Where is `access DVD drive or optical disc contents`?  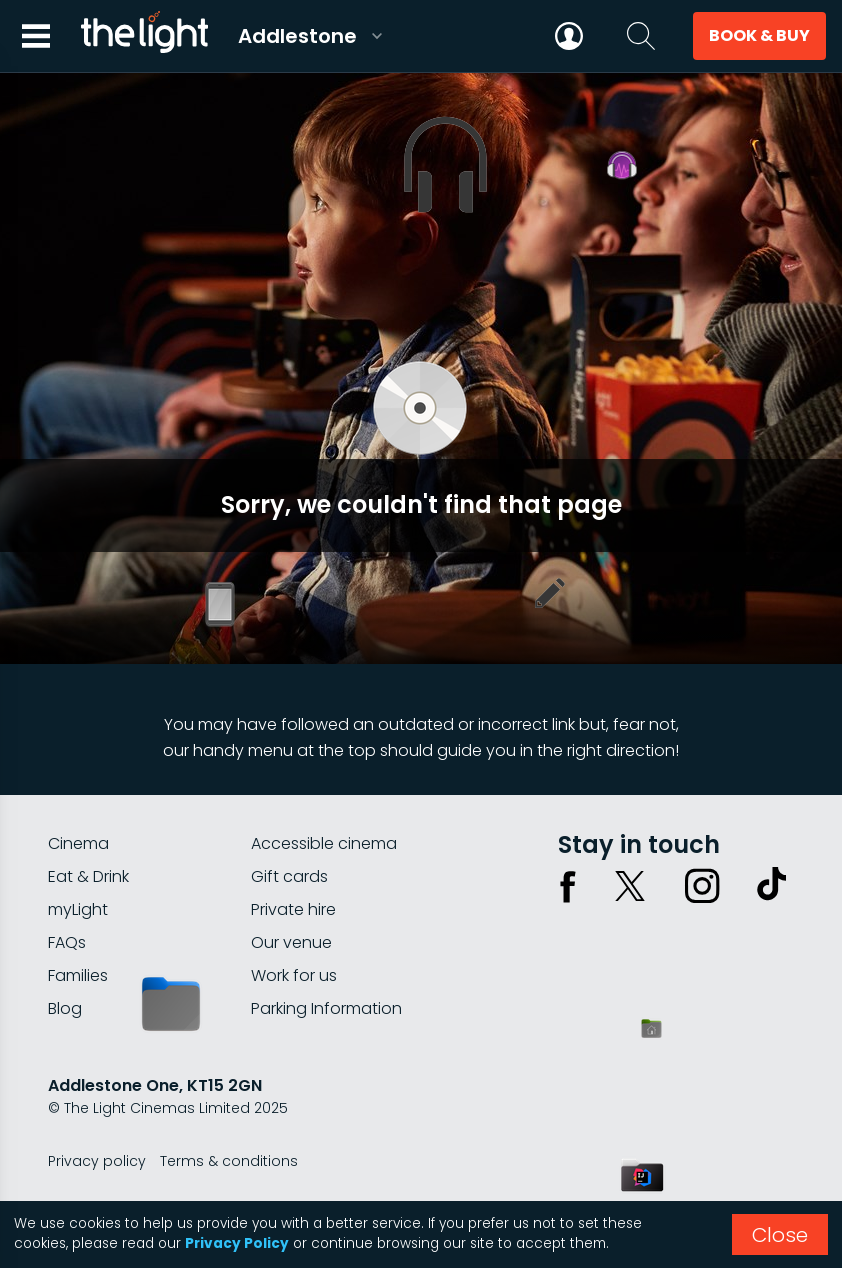 access DVD drive or optical disc contents is located at coordinates (420, 408).